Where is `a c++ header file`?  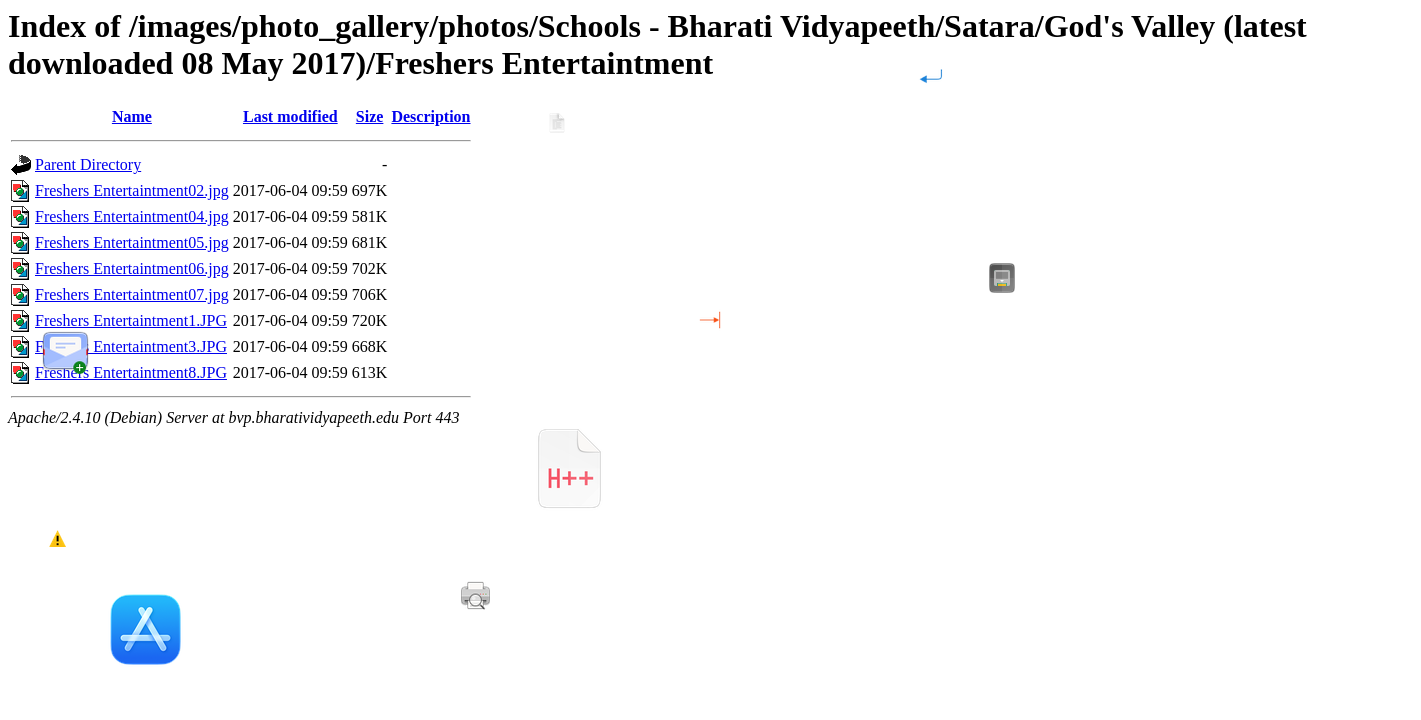 a c++ header file is located at coordinates (569, 468).